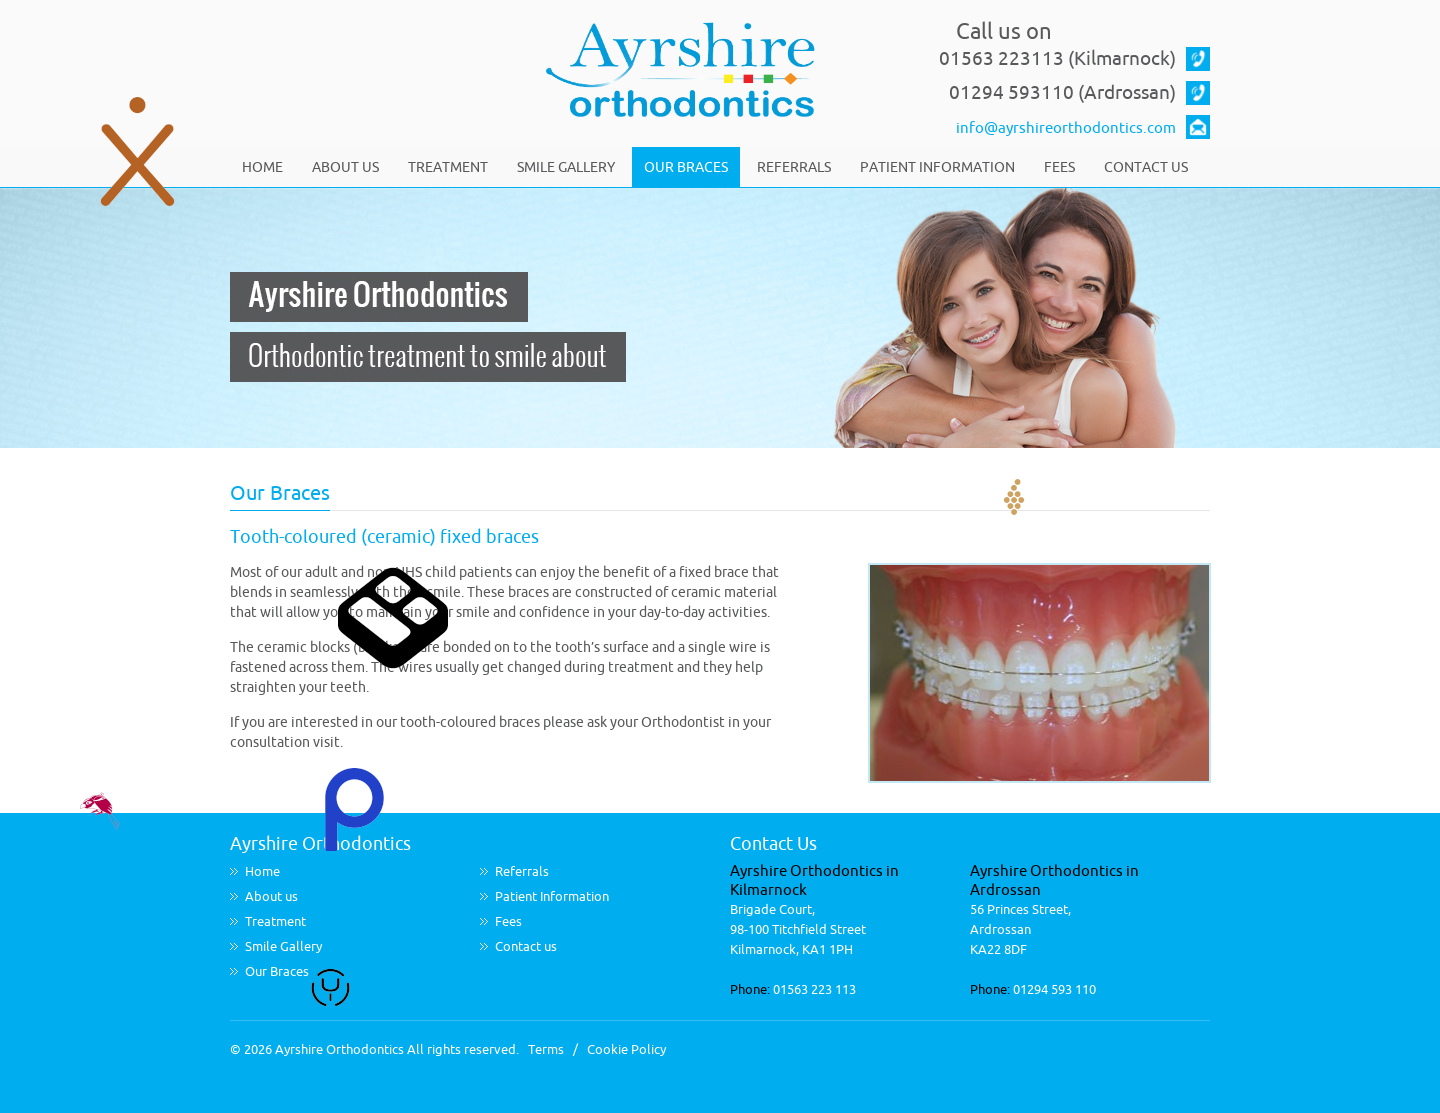  I want to click on launch Citrix workspace or virtual desktop, so click(137, 151).